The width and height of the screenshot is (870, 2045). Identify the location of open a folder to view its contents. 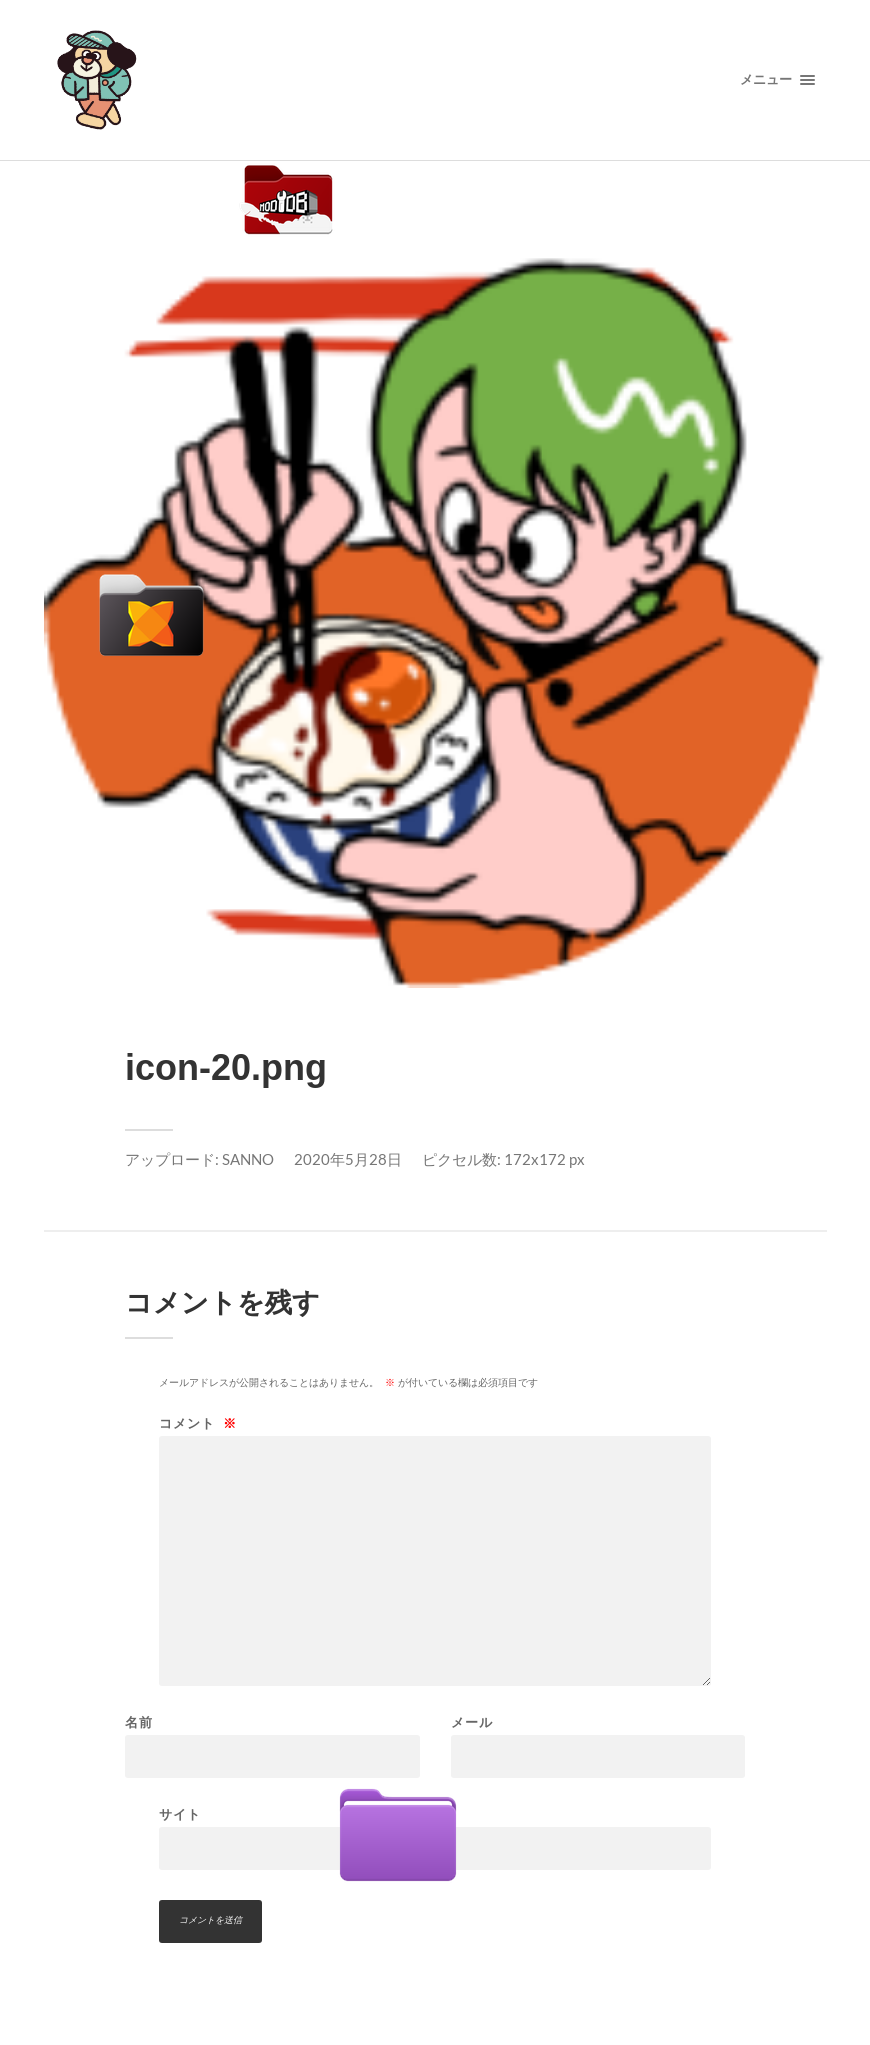
(398, 1835).